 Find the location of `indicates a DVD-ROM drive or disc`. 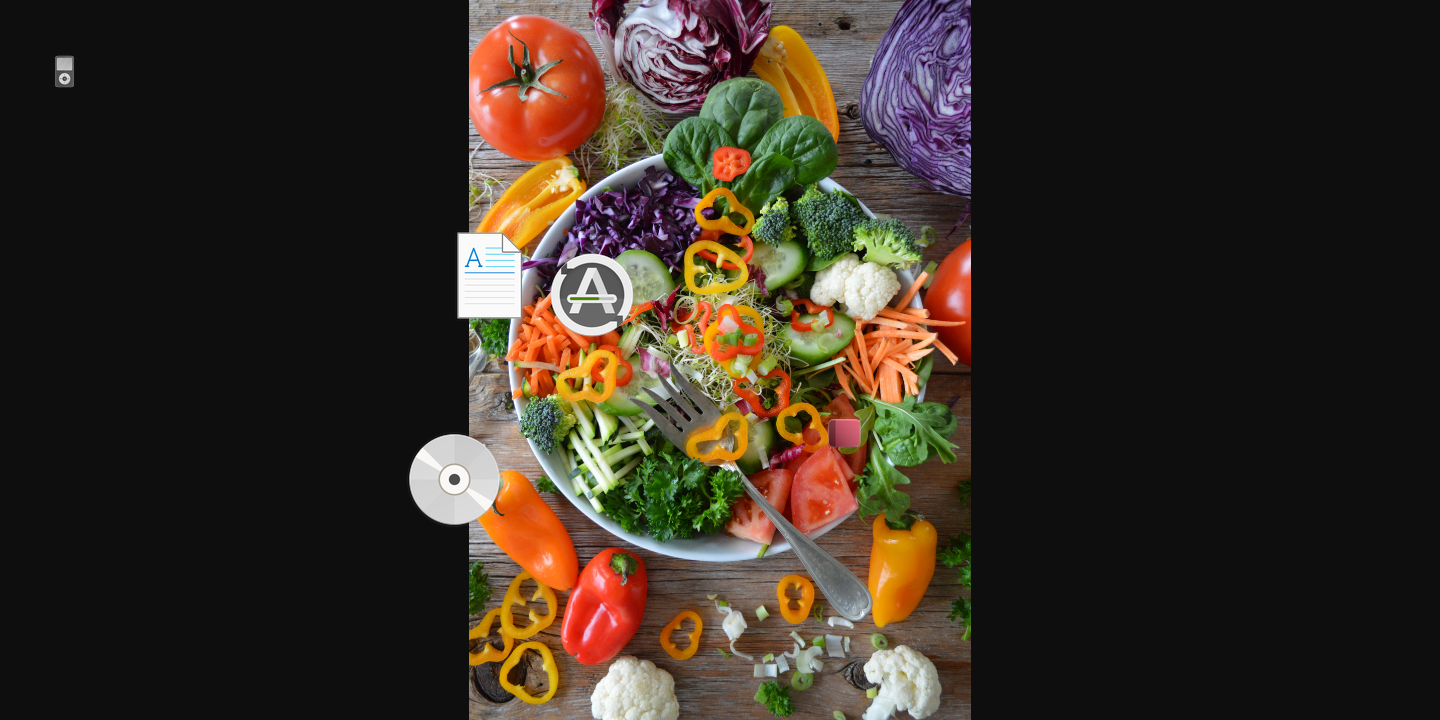

indicates a DVD-ROM drive or disc is located at coordinates (454, 479).